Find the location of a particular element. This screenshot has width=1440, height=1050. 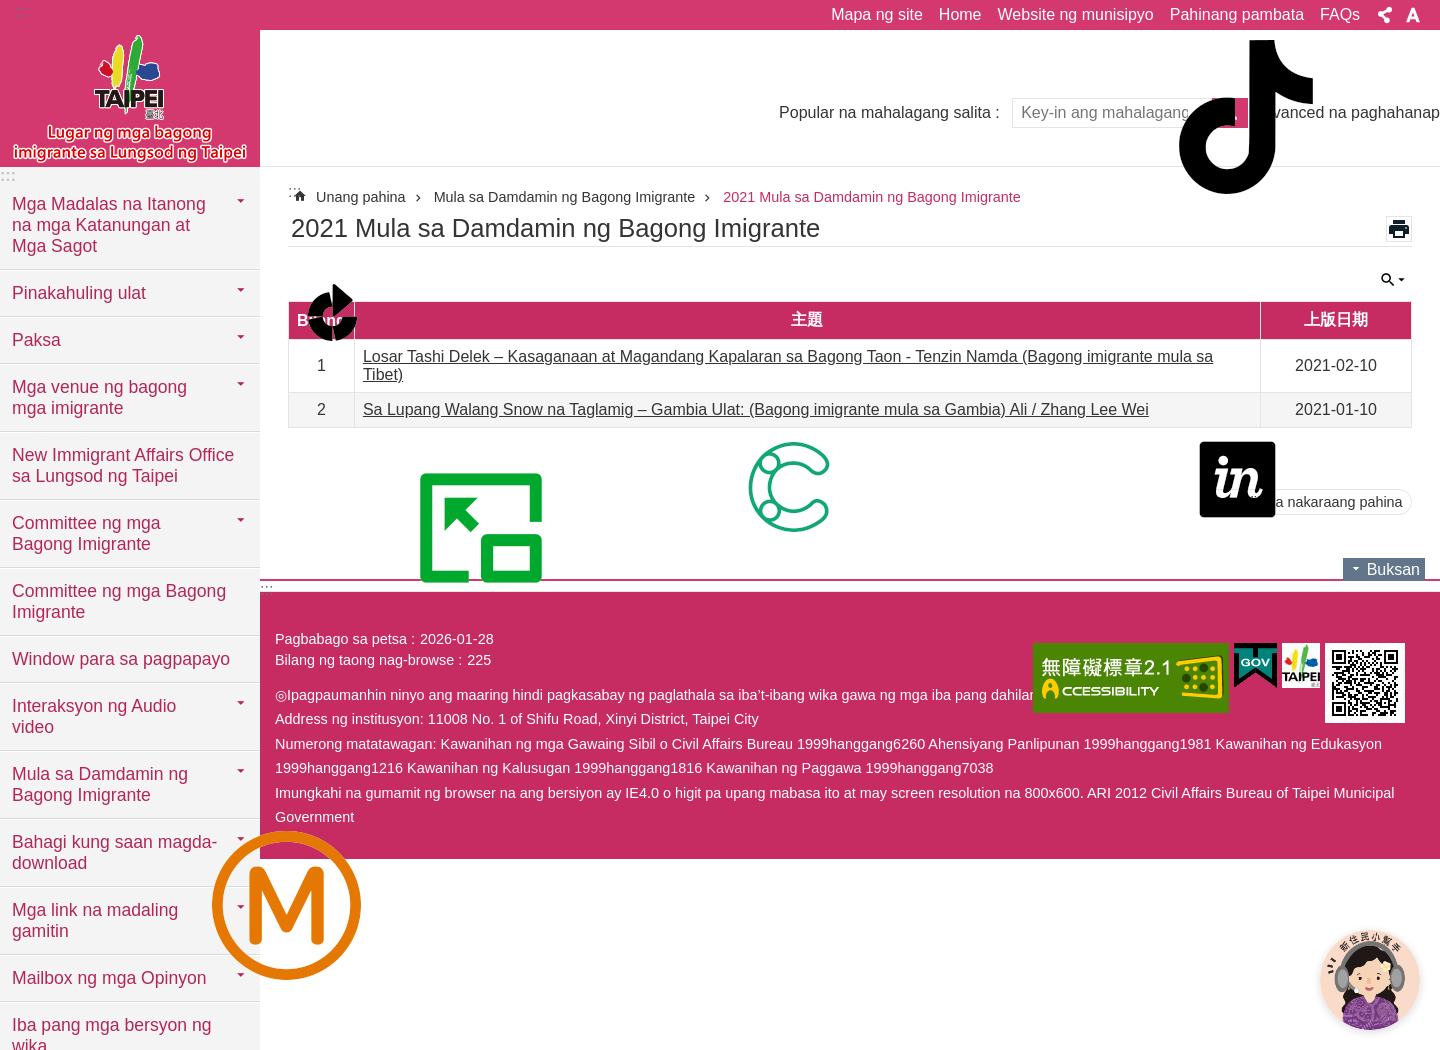

Atlassian Bamboo continuous integration service is located at coordinates (332, 312).